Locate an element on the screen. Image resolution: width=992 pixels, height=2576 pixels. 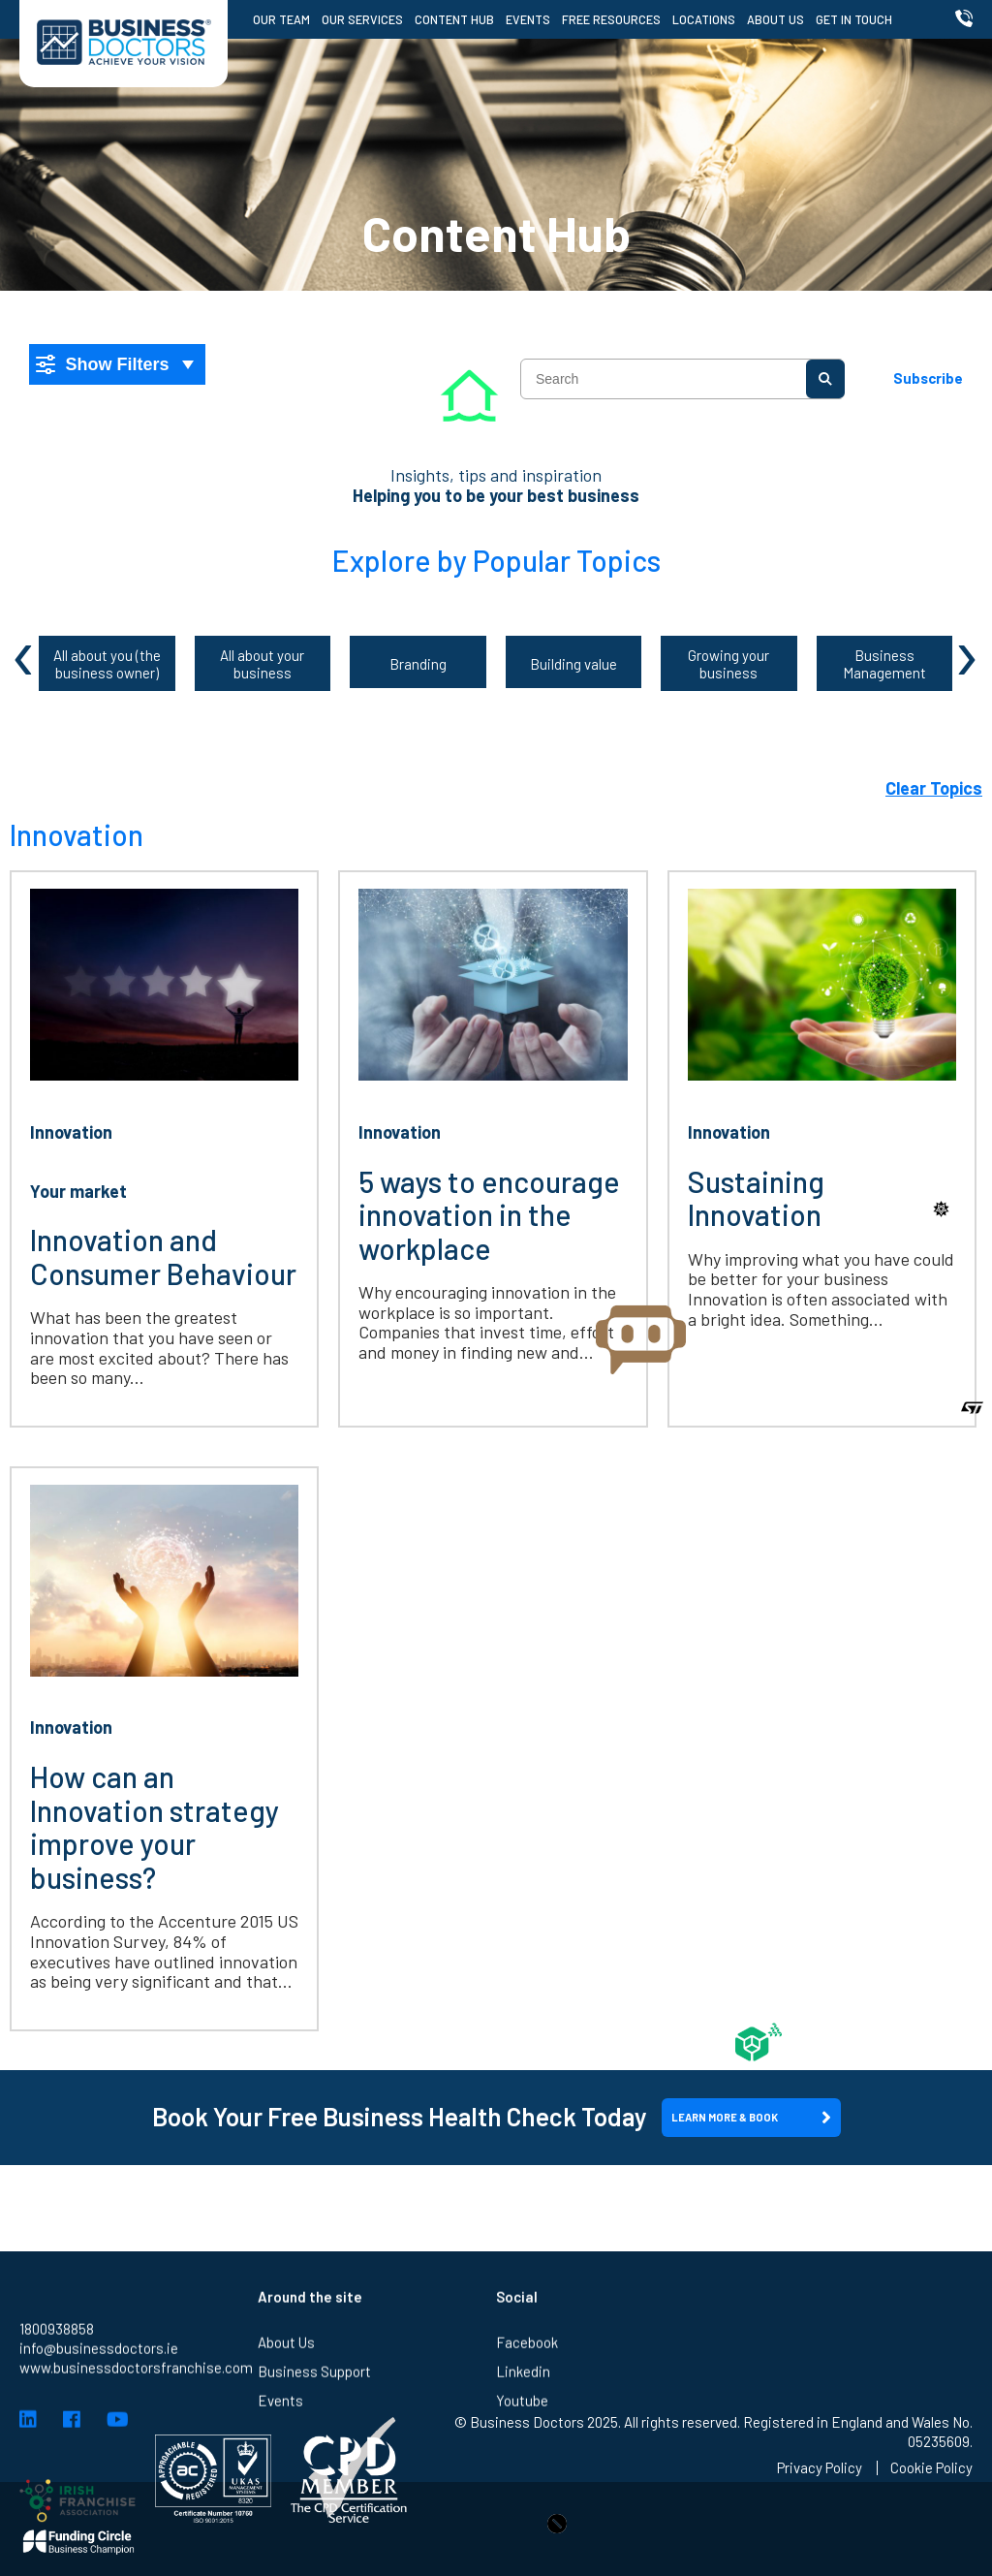
kubespray project logo is located at coordinates (759, 2042).